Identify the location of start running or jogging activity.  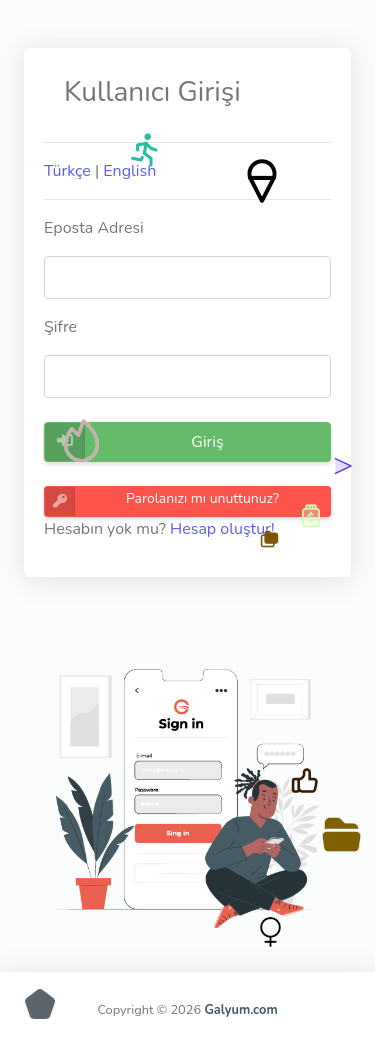
(146, 150).